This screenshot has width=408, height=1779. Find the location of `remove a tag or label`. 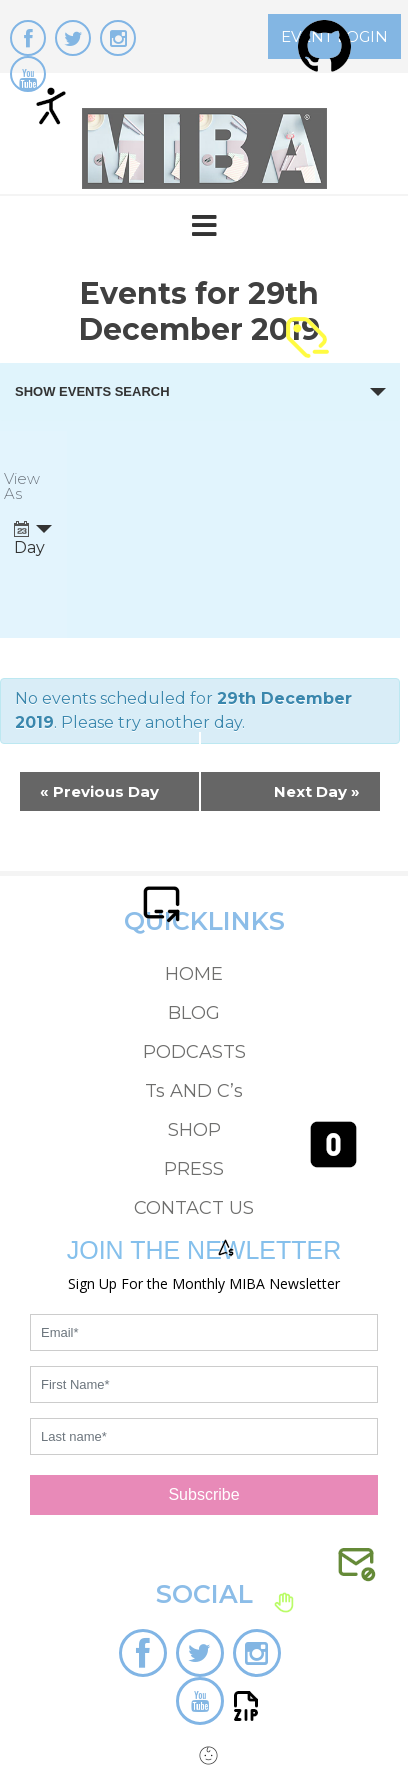

remove a tag or label is located at coordinates (306, 337).